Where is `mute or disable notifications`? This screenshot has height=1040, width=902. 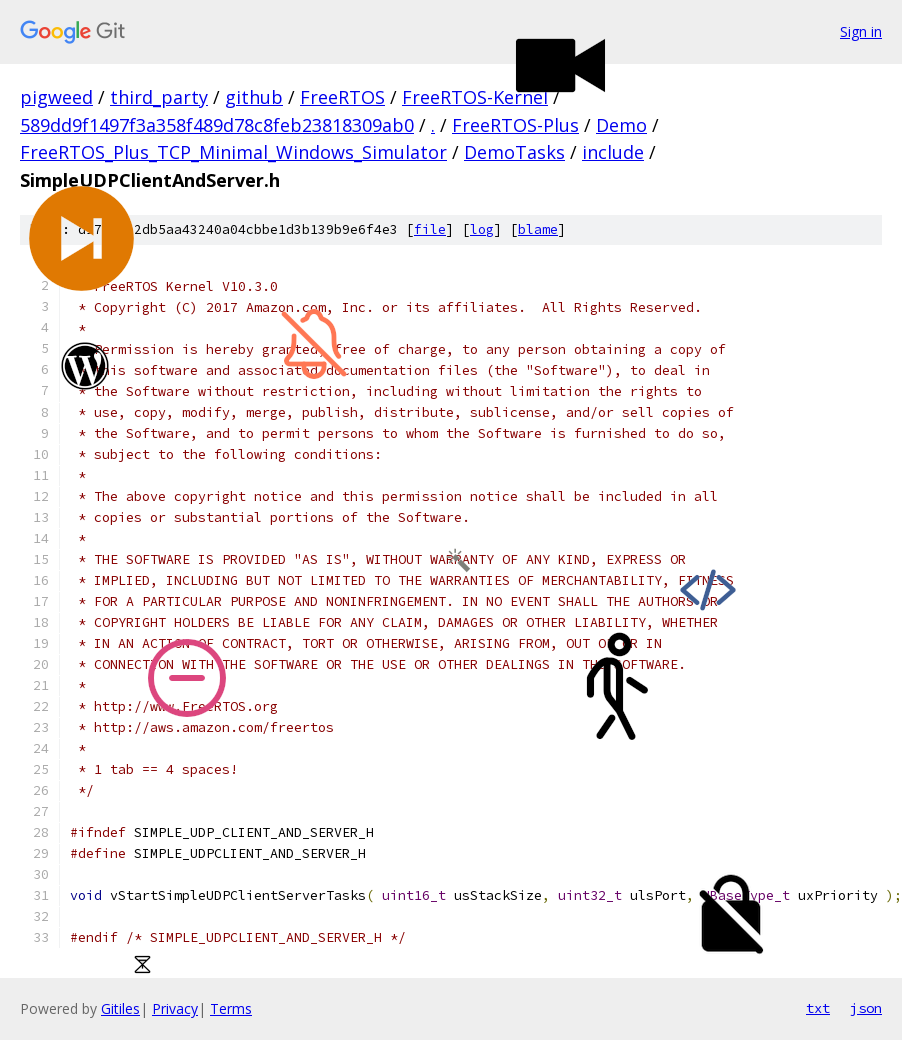 mute or disable notifications is located at coordinates (314, 344).